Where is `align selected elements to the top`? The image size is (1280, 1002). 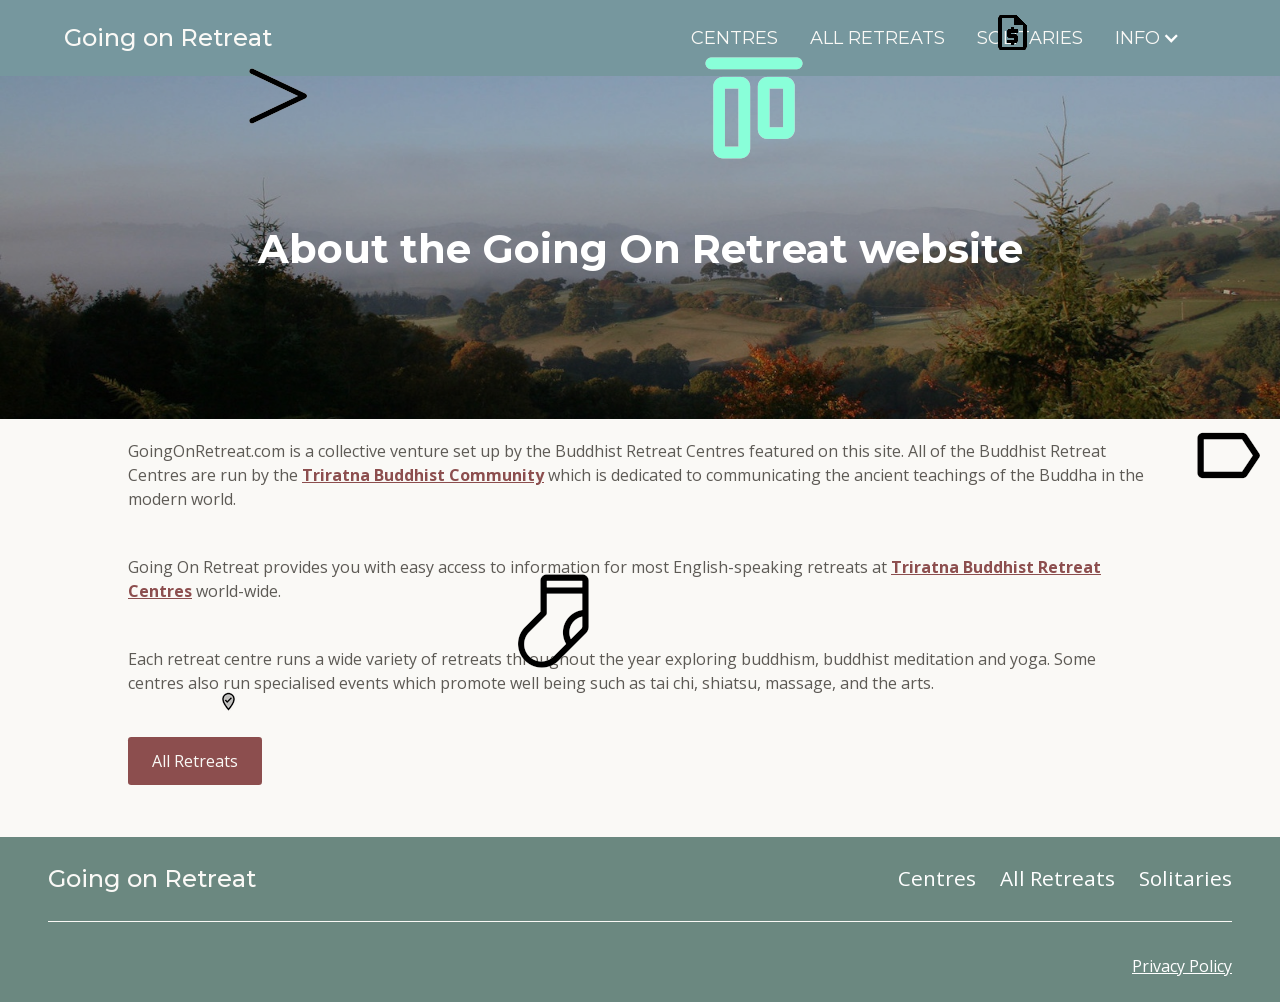 align selected elements to the top is located at coordinates (754, 106).